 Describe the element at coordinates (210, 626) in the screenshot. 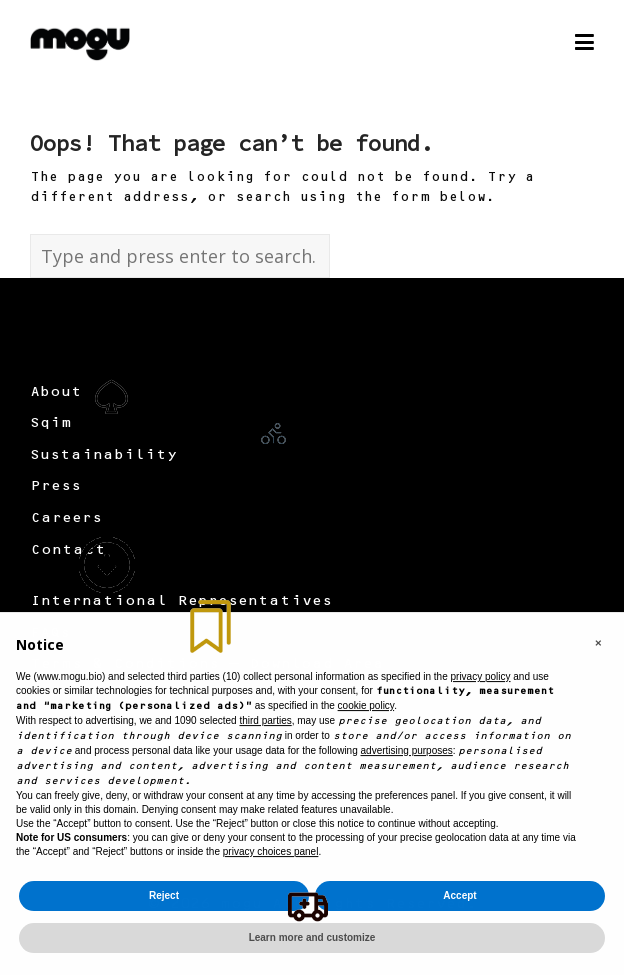

I see `view saved bookmarks` at that location.